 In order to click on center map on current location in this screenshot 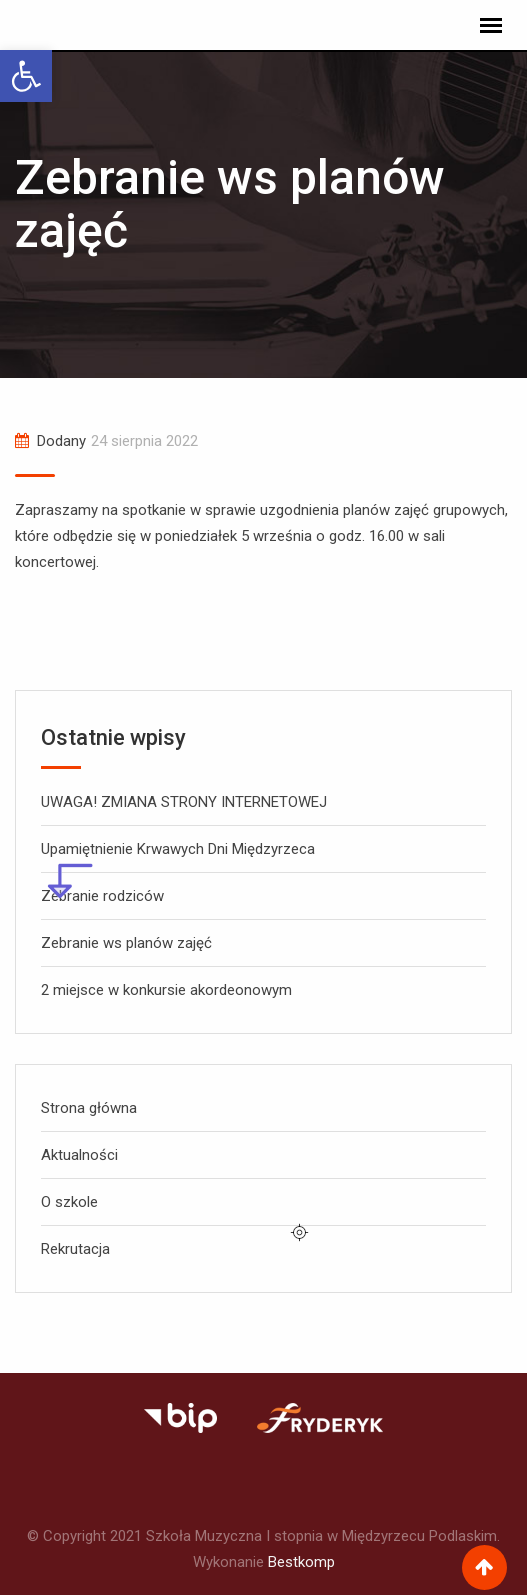, I will do `click(299, 1232)`.